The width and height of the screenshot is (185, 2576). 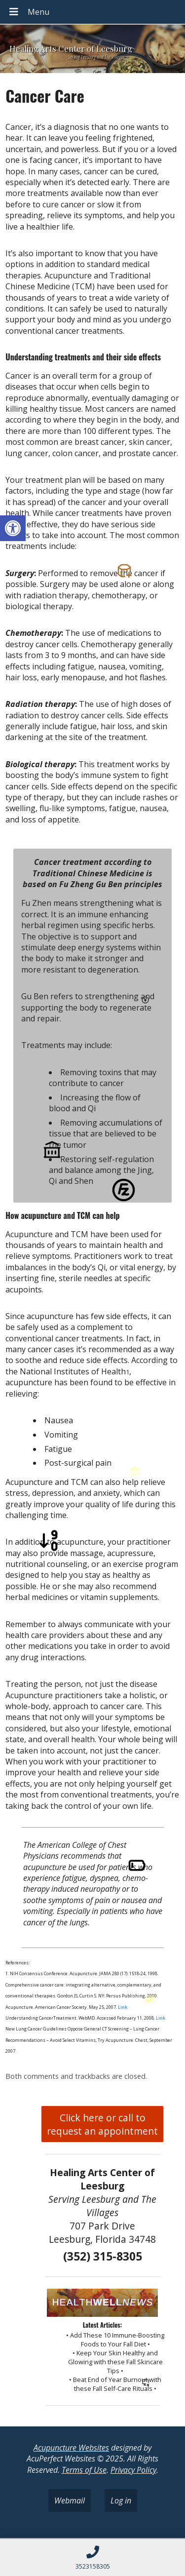 I want to click on disconnect or remove desktop device, so click(x=146, y=2382).